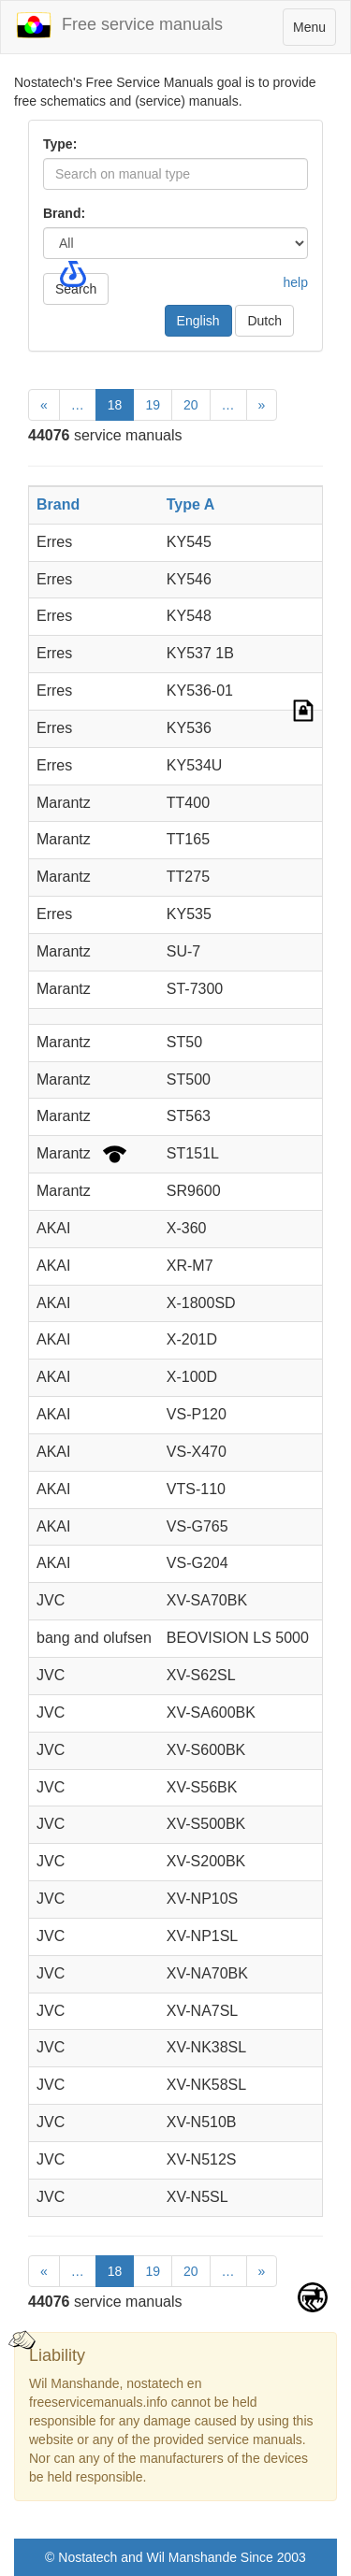 This screenshot has height=2576, width=351. What do you see at coordinates (303, 711) in the screenshot?
I see `view a locked or protected file` at bounding box center [303, 711].